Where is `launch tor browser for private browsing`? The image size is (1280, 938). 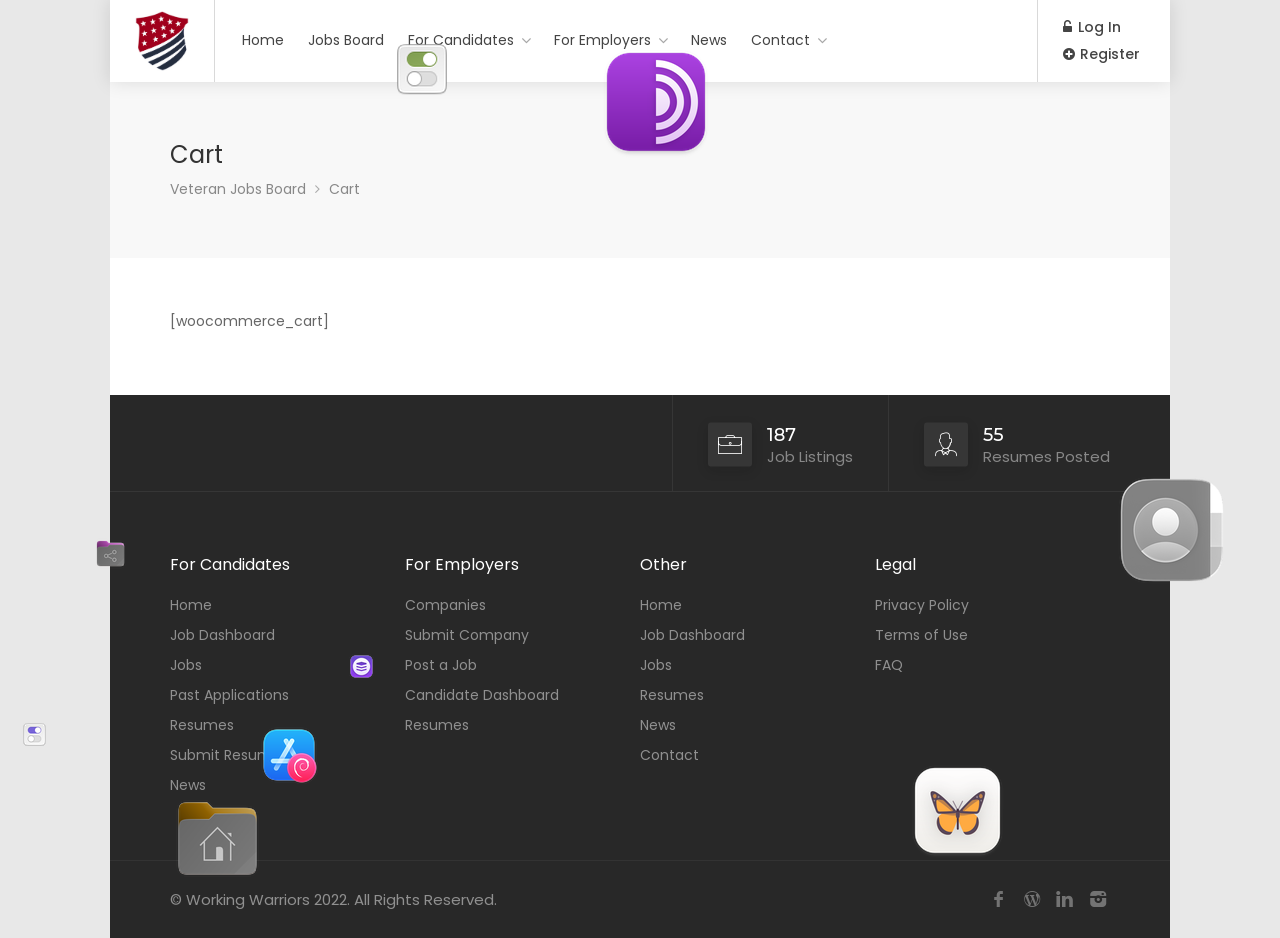
launch tor browser for private browsing is located at coordinates (656, 102).